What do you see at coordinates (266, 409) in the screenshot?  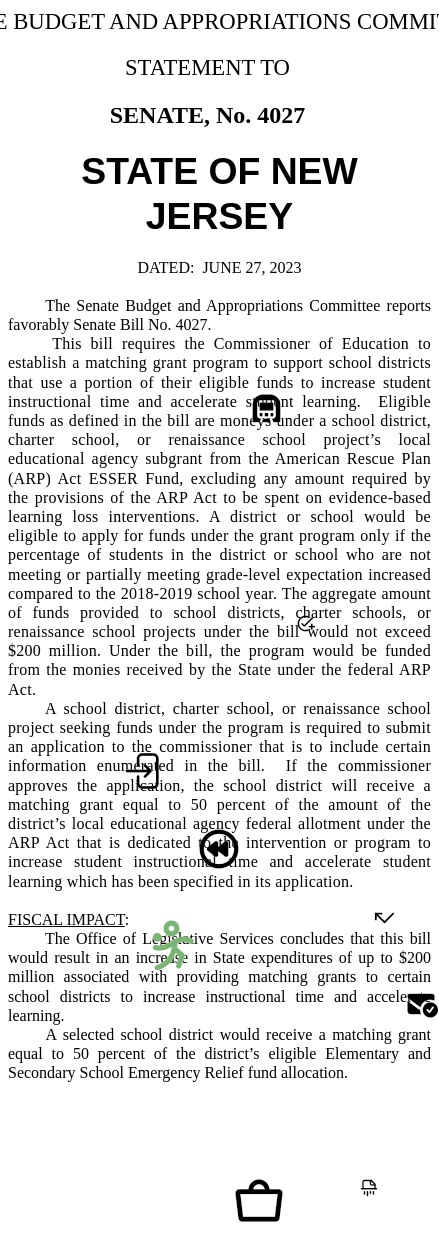 I see `access subway or metro transit information` at bounding box center [266, 409].